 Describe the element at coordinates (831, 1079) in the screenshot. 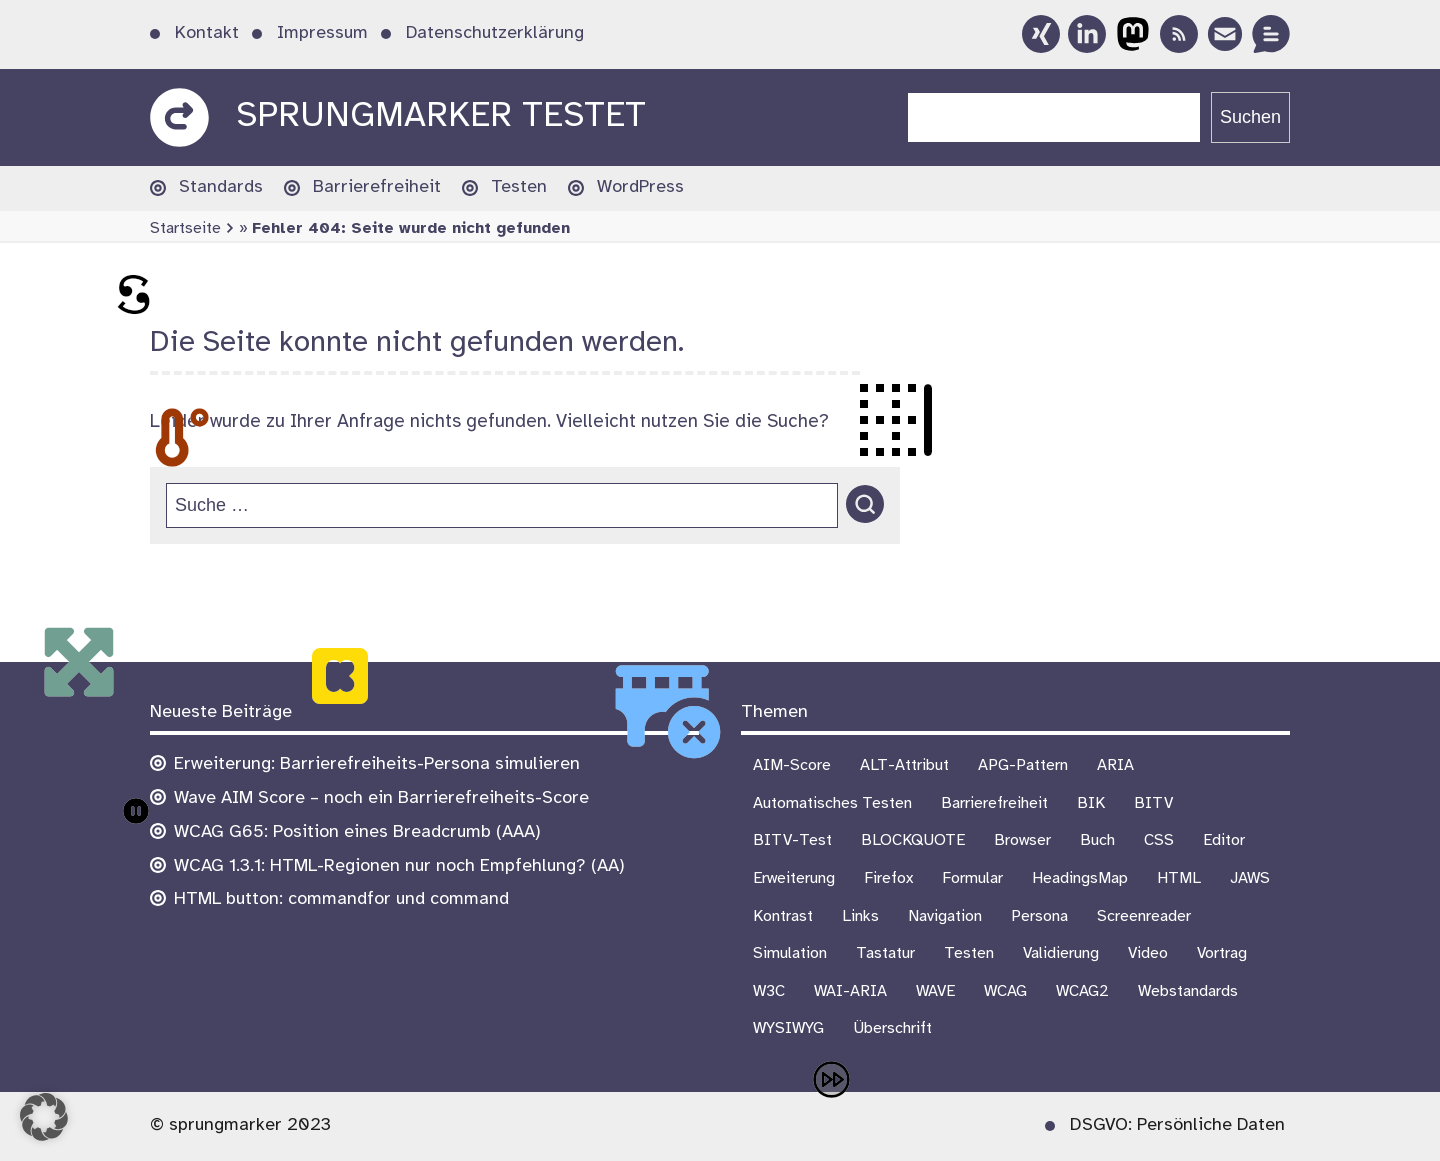

I see `fast forward media playback` at that location.